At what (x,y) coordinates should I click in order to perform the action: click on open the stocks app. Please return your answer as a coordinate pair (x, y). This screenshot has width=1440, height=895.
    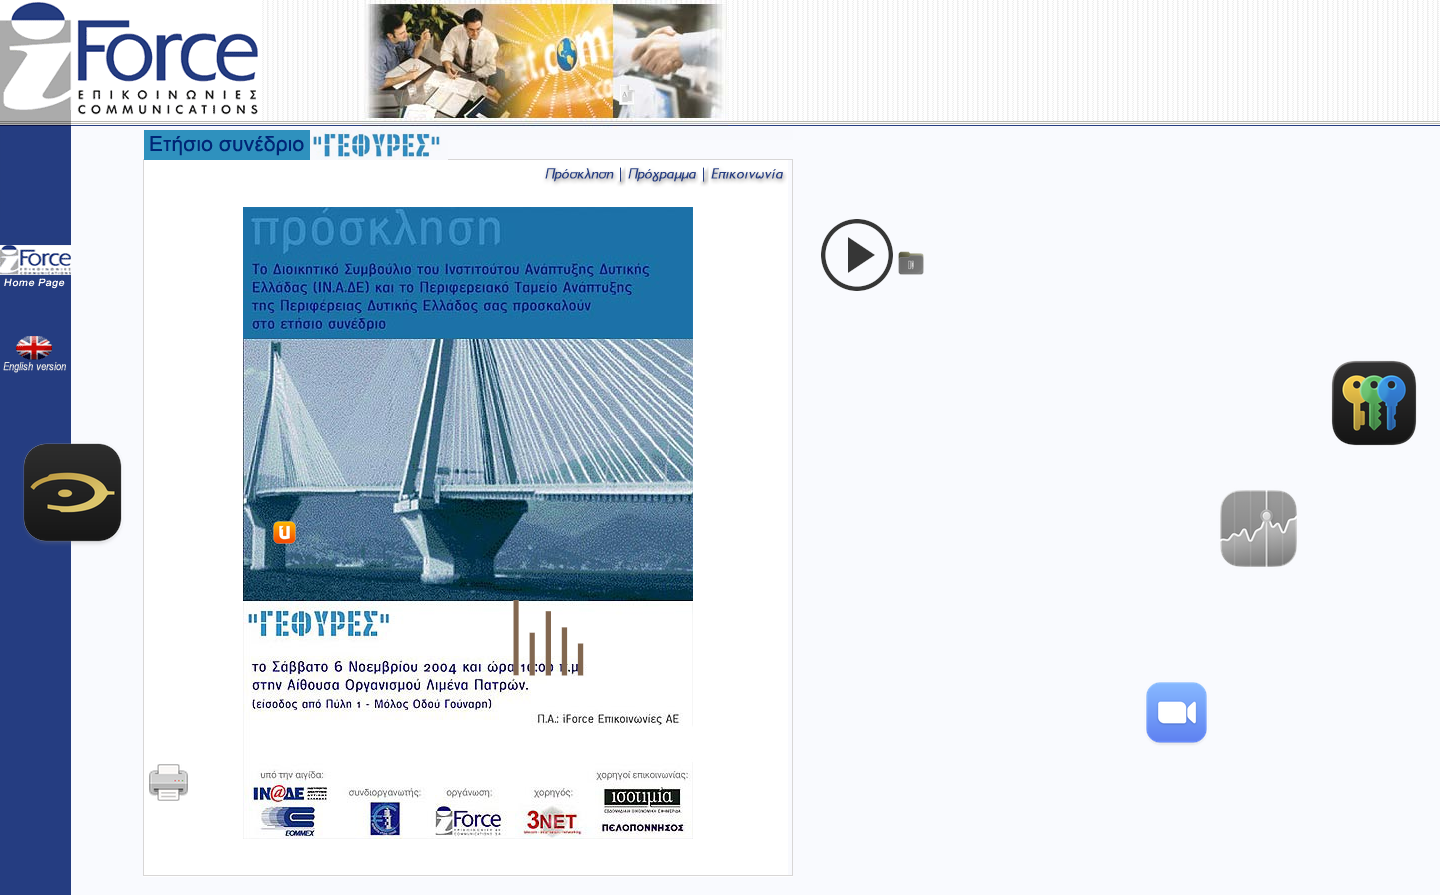
    Looking at the image, I should click on (1258, 528).